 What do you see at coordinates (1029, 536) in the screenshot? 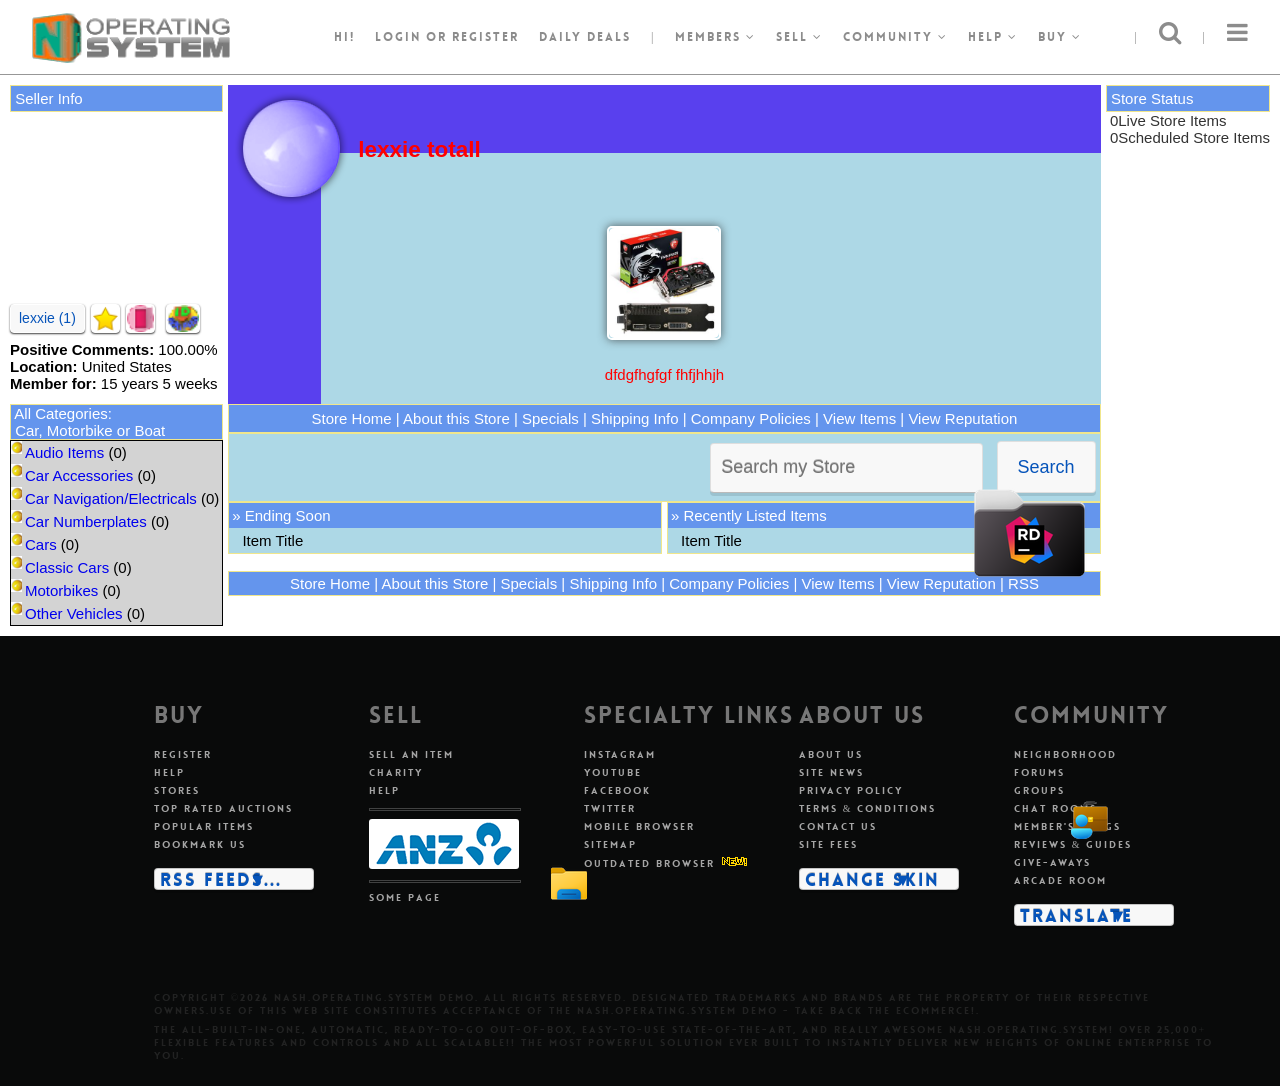
I see `open folder containing JetBrains Rider projects` at bounding box center [1029, 536].